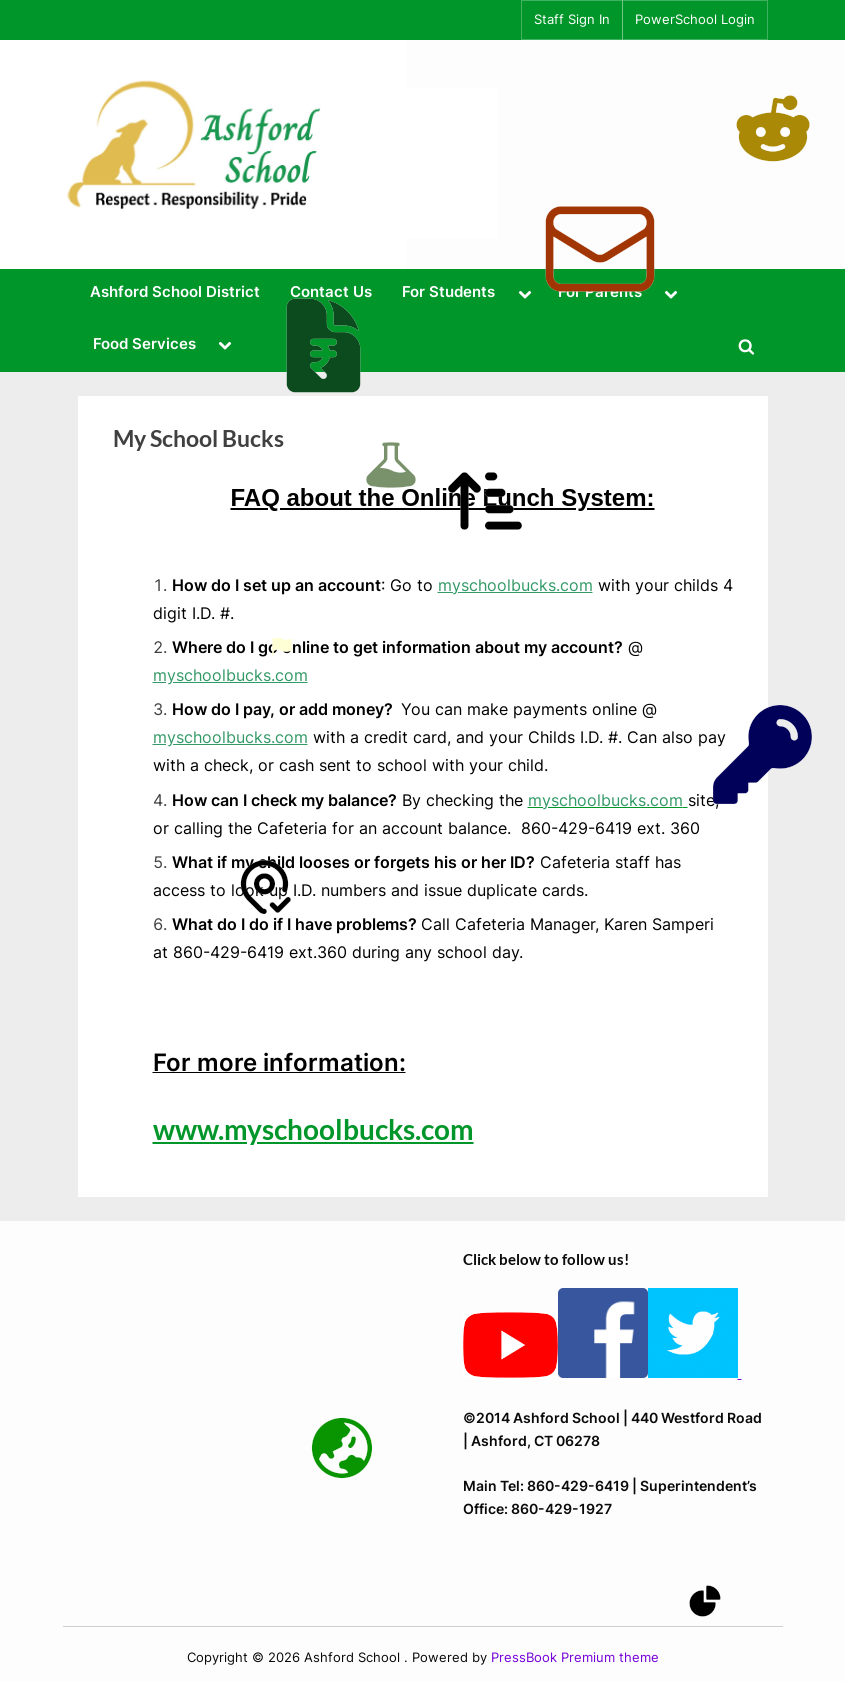  Describe the element at coordinates (264, 886) in the screenshot. I see `confirm or verify a location` at that location.